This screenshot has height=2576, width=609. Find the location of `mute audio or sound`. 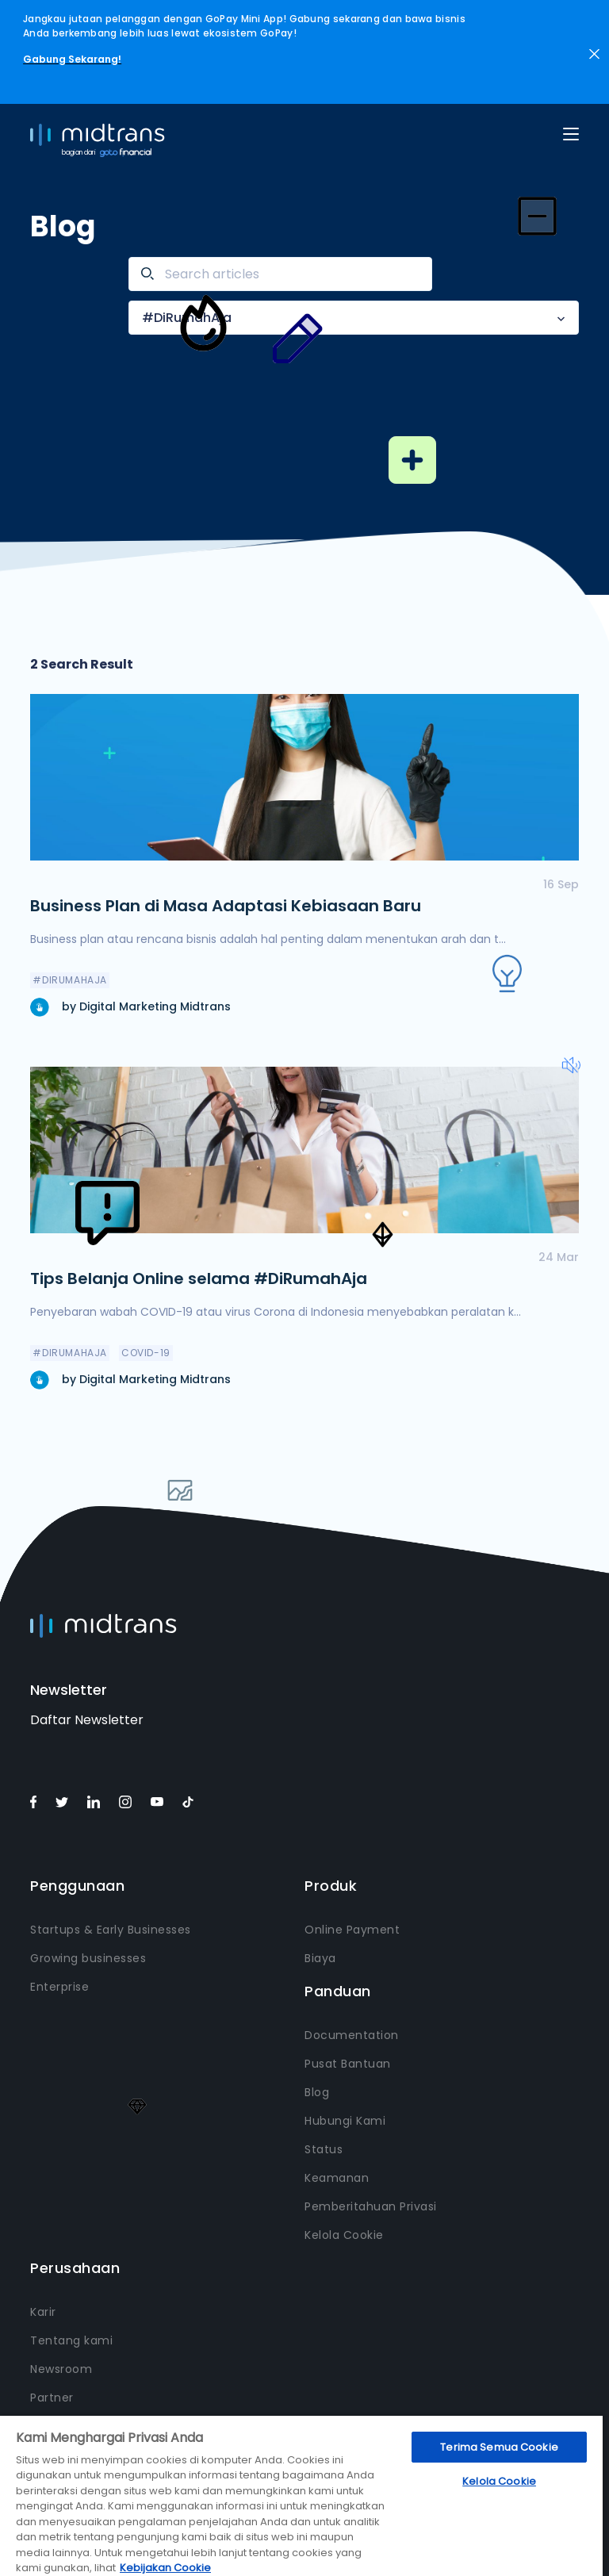

mute audio or sound is located at coordinates (571, 1065).